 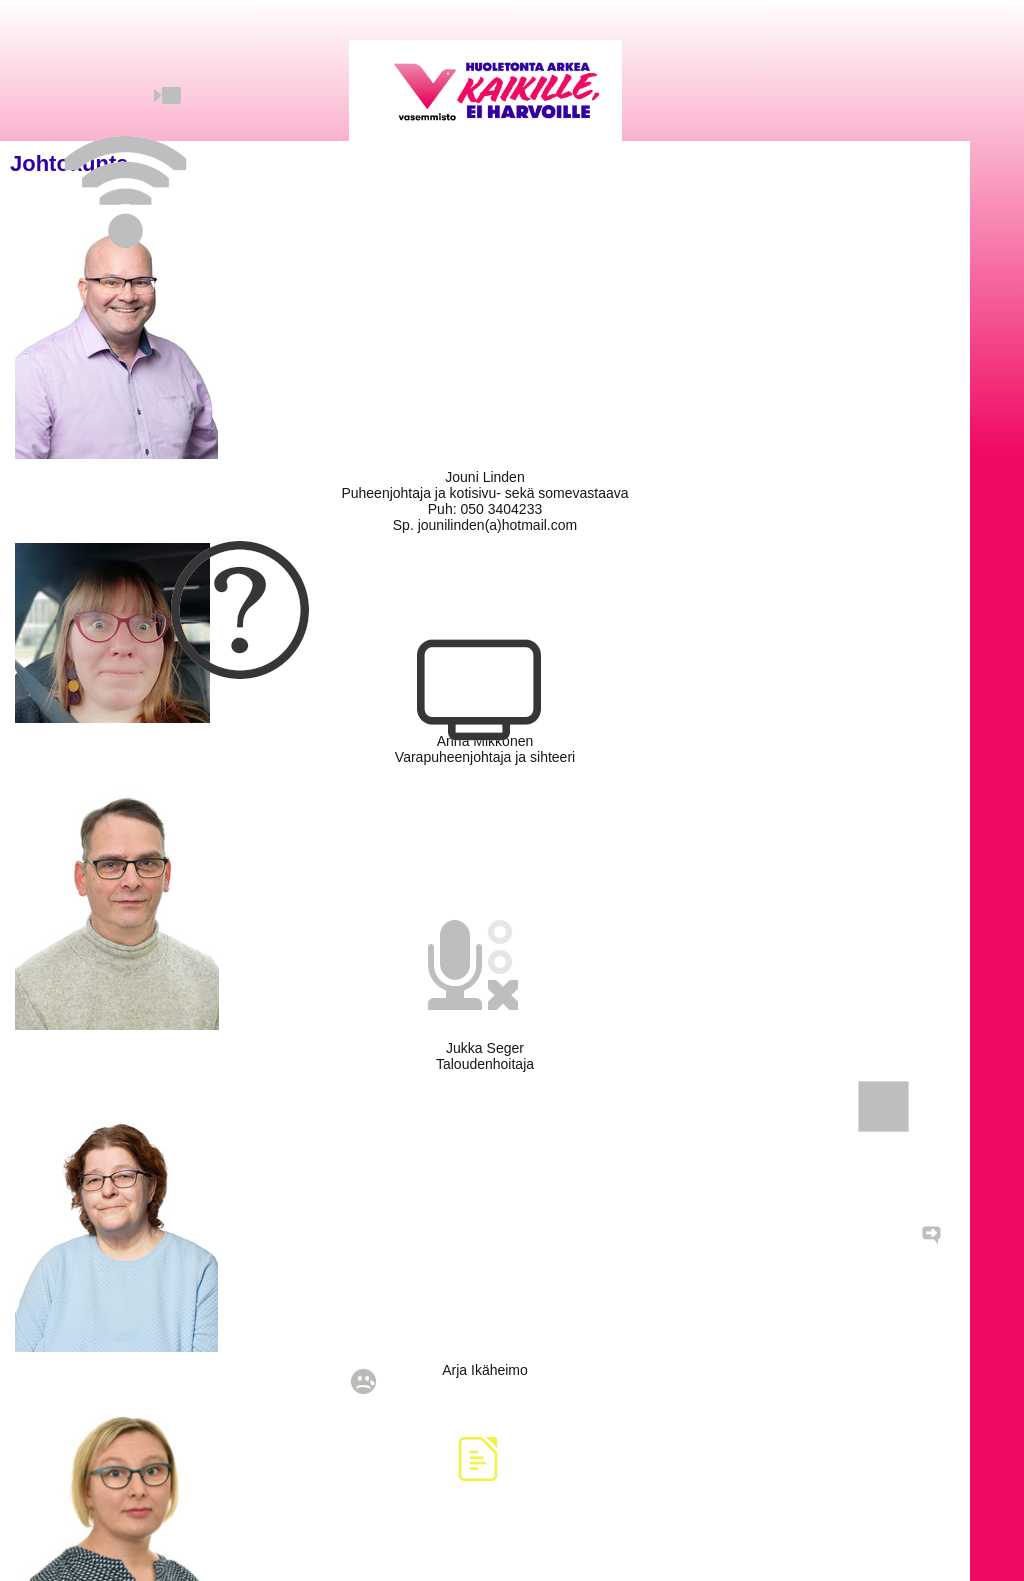 What do you see at coordinates (125, 187) in the screenshot?
I see `indicates wireless network connection status` at bounding box center [125, 187].